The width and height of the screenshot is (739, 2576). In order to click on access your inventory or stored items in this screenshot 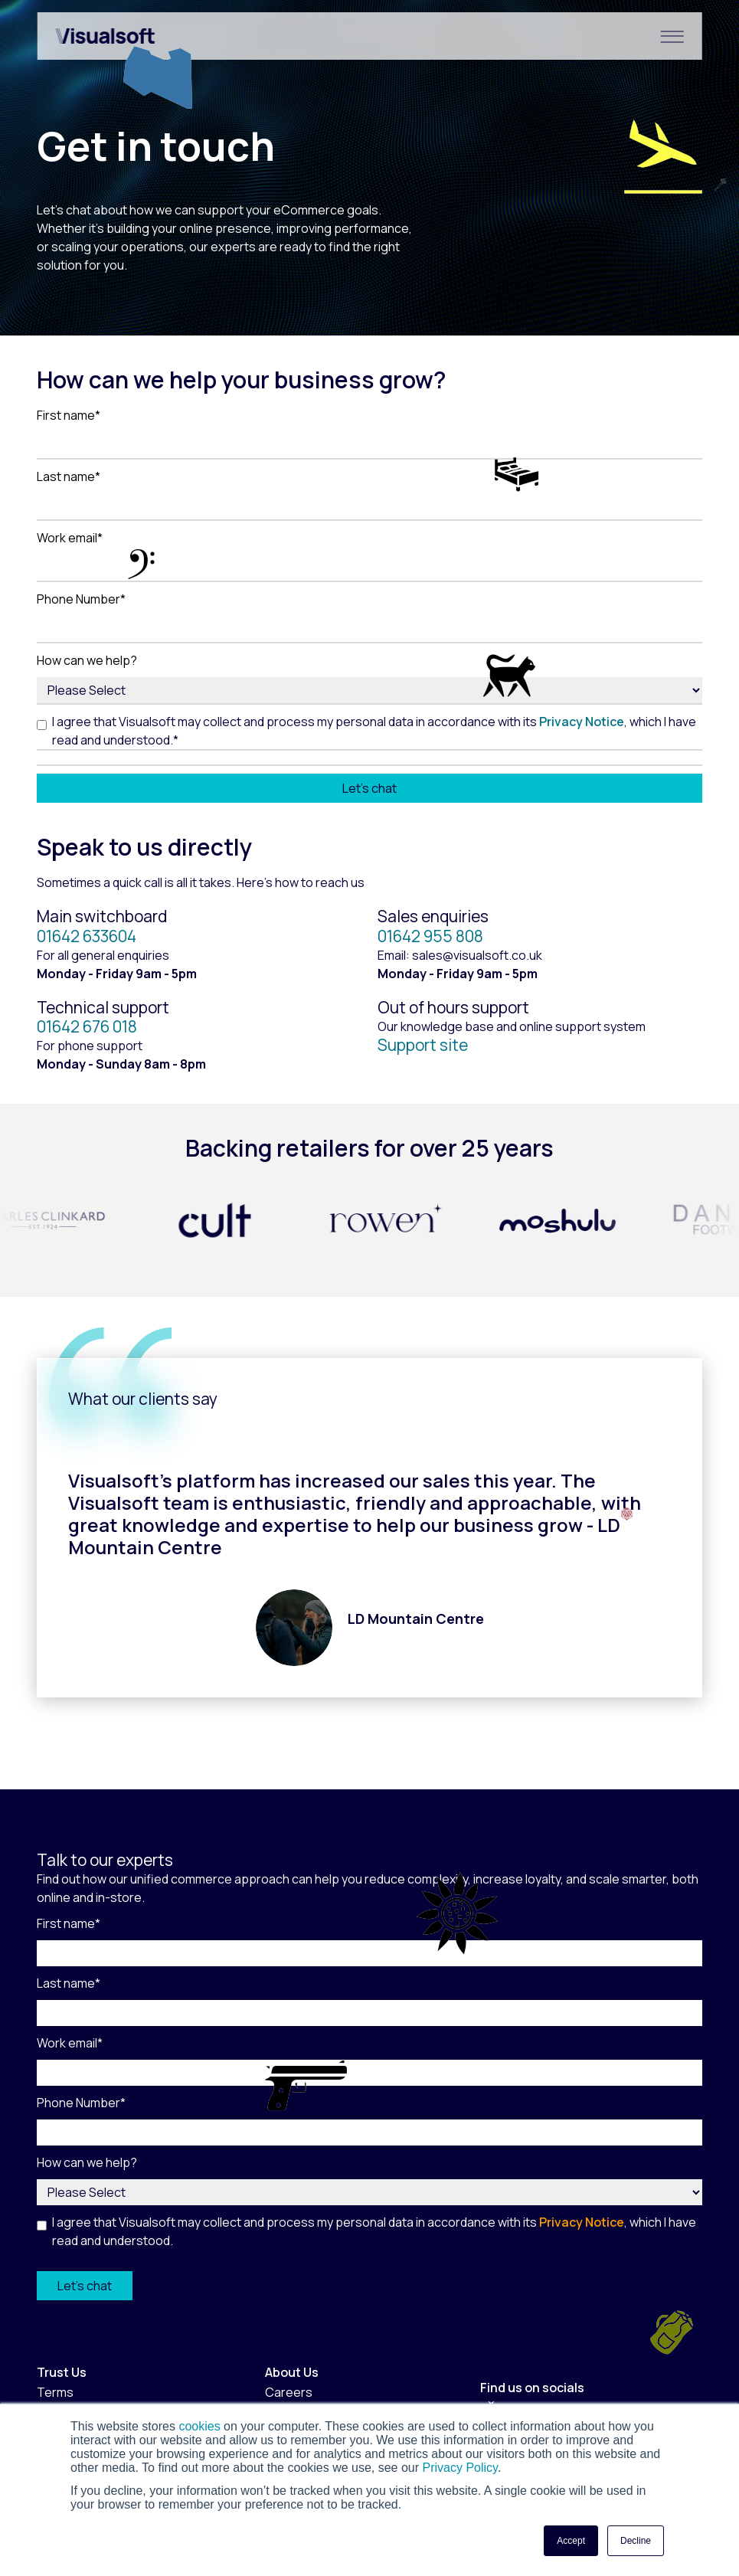, I will do `click(672, 2332)`.